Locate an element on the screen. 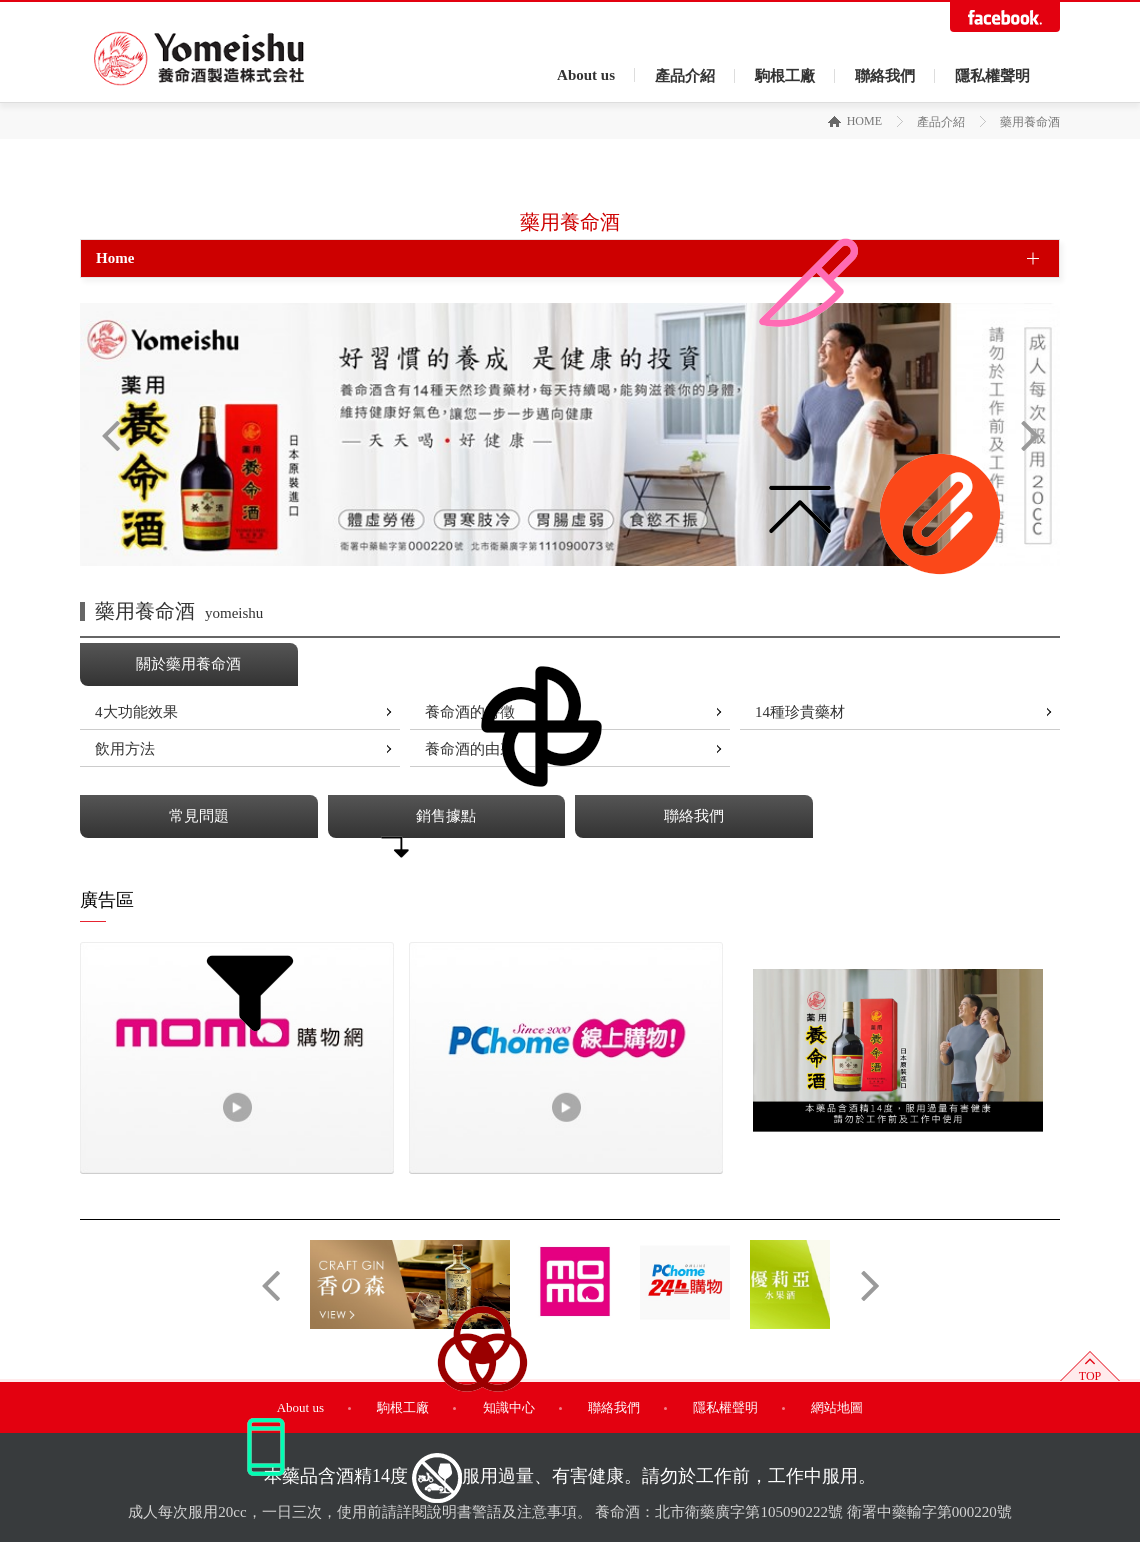 Image resolution: width=1140 pixels, height=1542 pixels. attach a file to your message is located at coordinates (940, 514).